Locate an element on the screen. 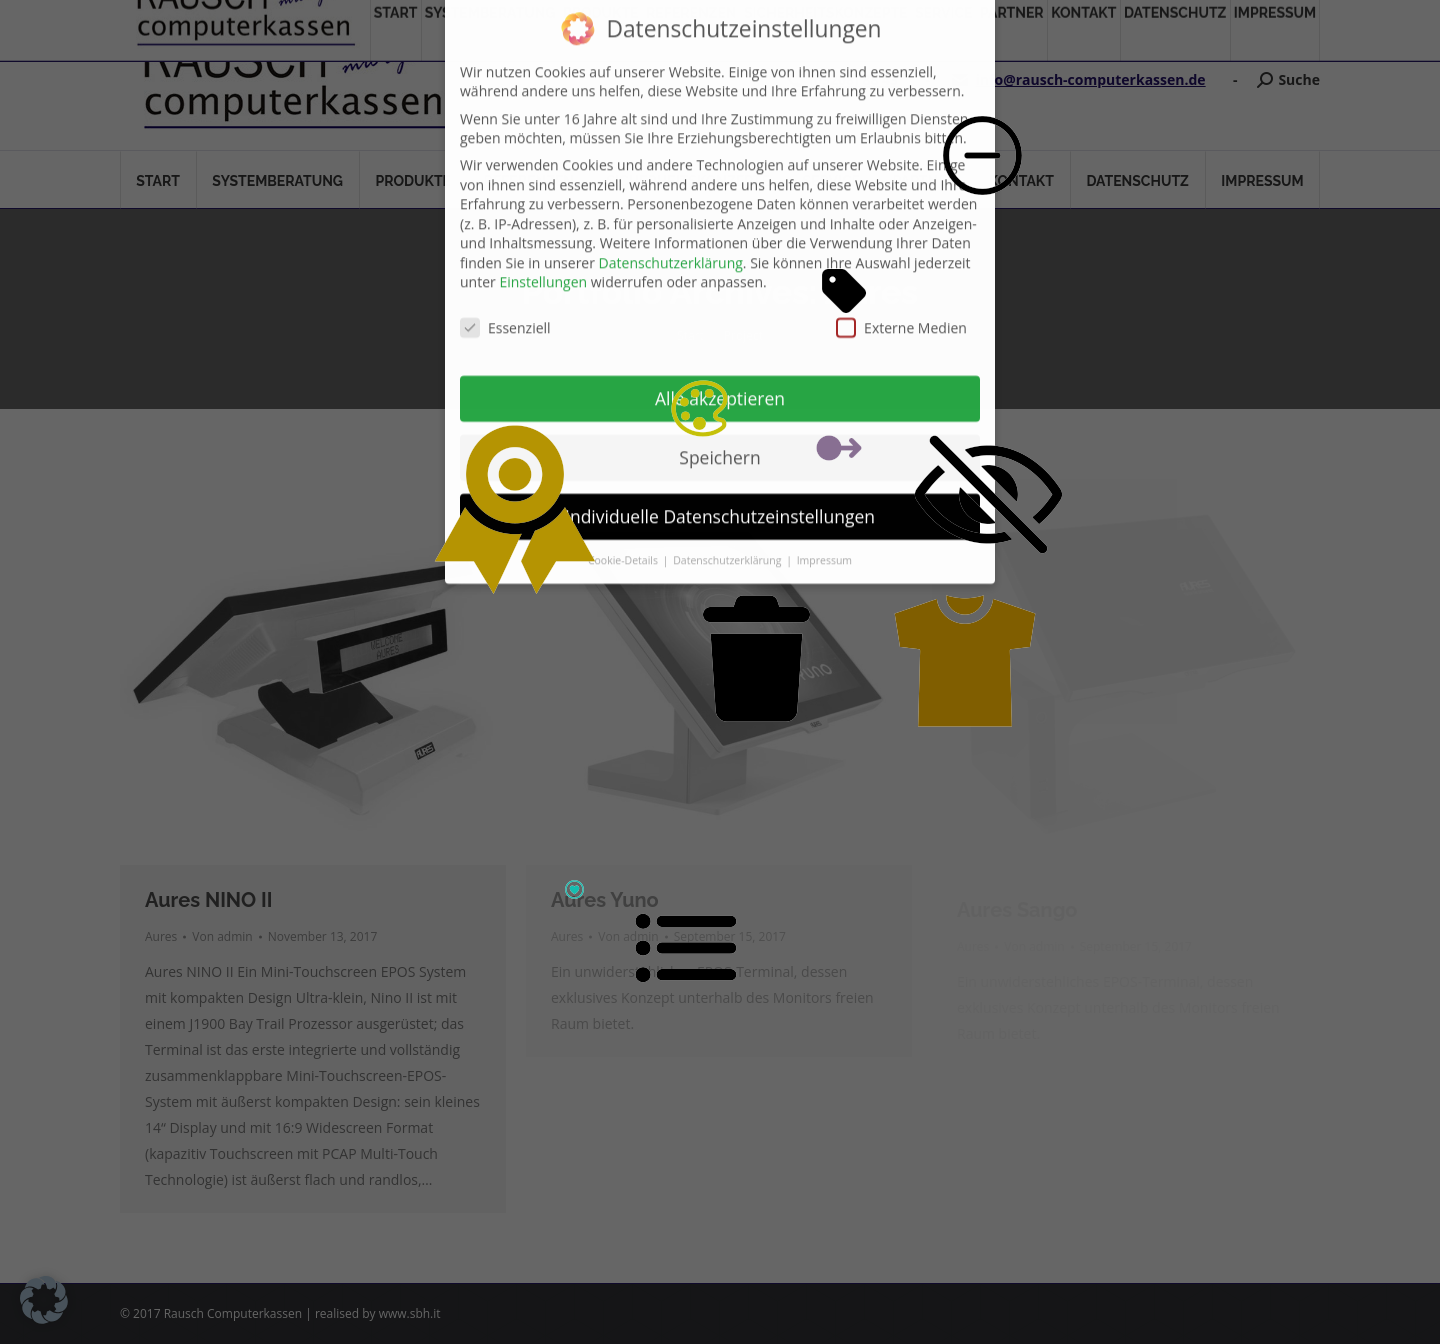 The image size is (1440, 1344). remove an item from a list is located at coordinates (982, 155).